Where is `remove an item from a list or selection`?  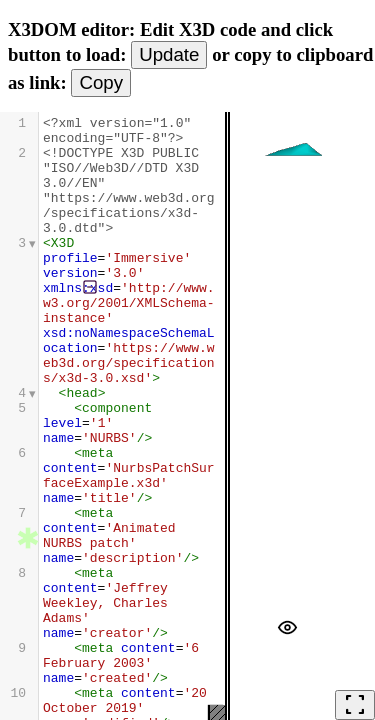
remove an item from a list or selection is located at coordinates (90, 287).